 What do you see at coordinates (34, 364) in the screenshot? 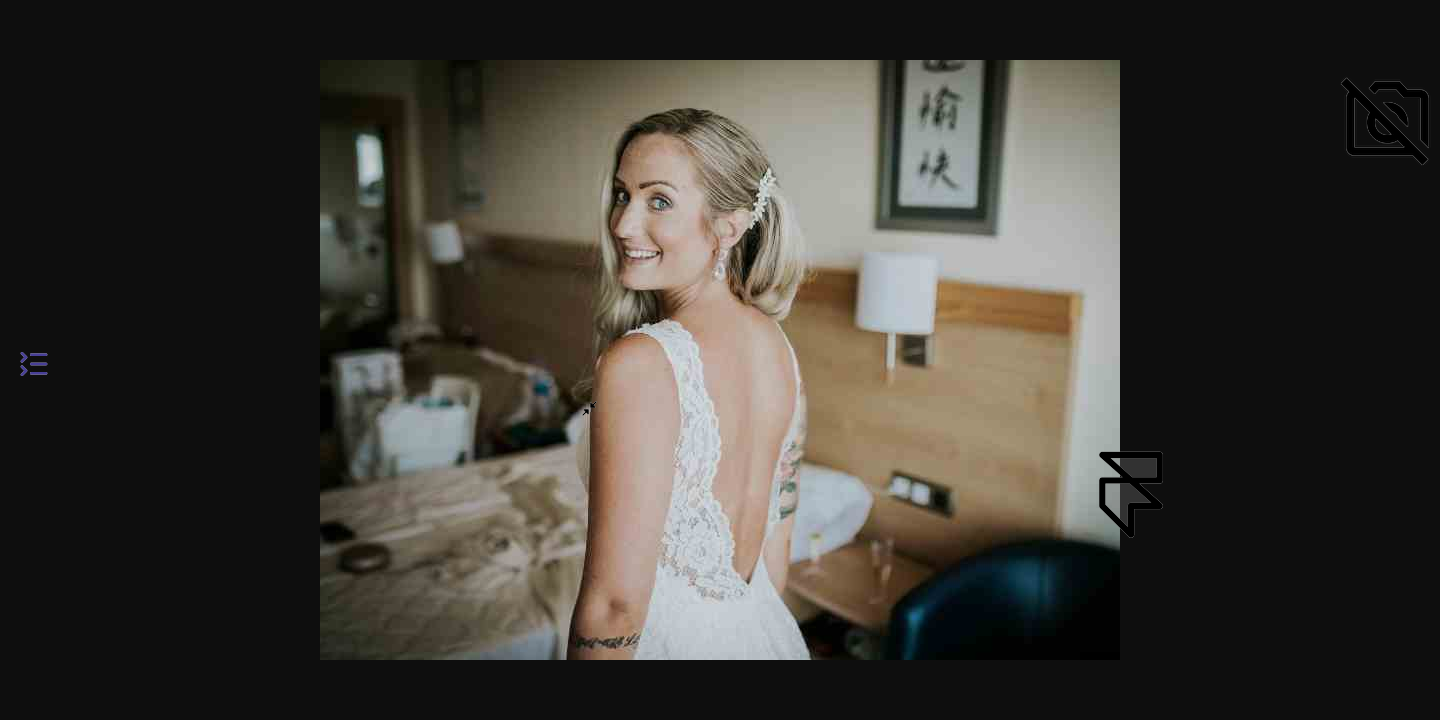
I see `collapse or minimize list items` at bounding box center [34, 364].